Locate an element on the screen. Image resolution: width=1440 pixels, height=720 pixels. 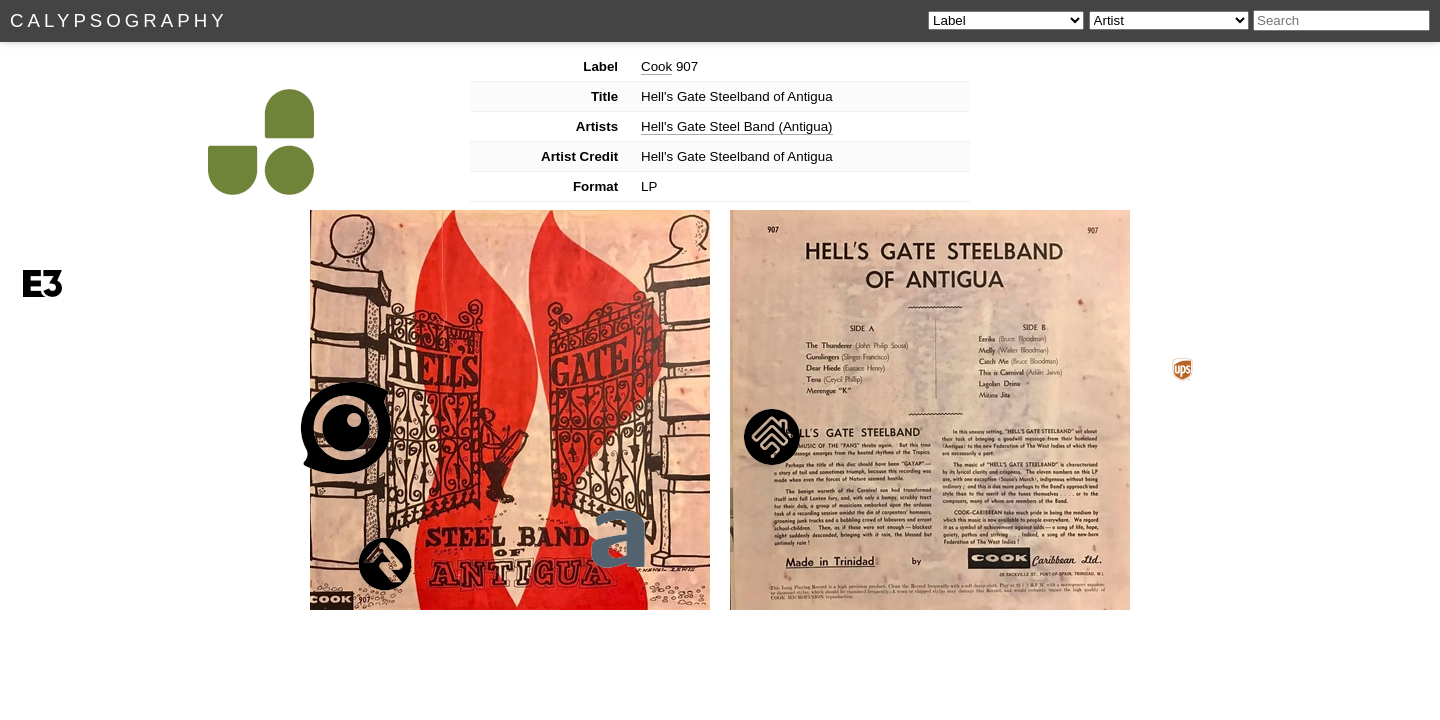
open homebridge app settings is located at coordinates (772, 437).